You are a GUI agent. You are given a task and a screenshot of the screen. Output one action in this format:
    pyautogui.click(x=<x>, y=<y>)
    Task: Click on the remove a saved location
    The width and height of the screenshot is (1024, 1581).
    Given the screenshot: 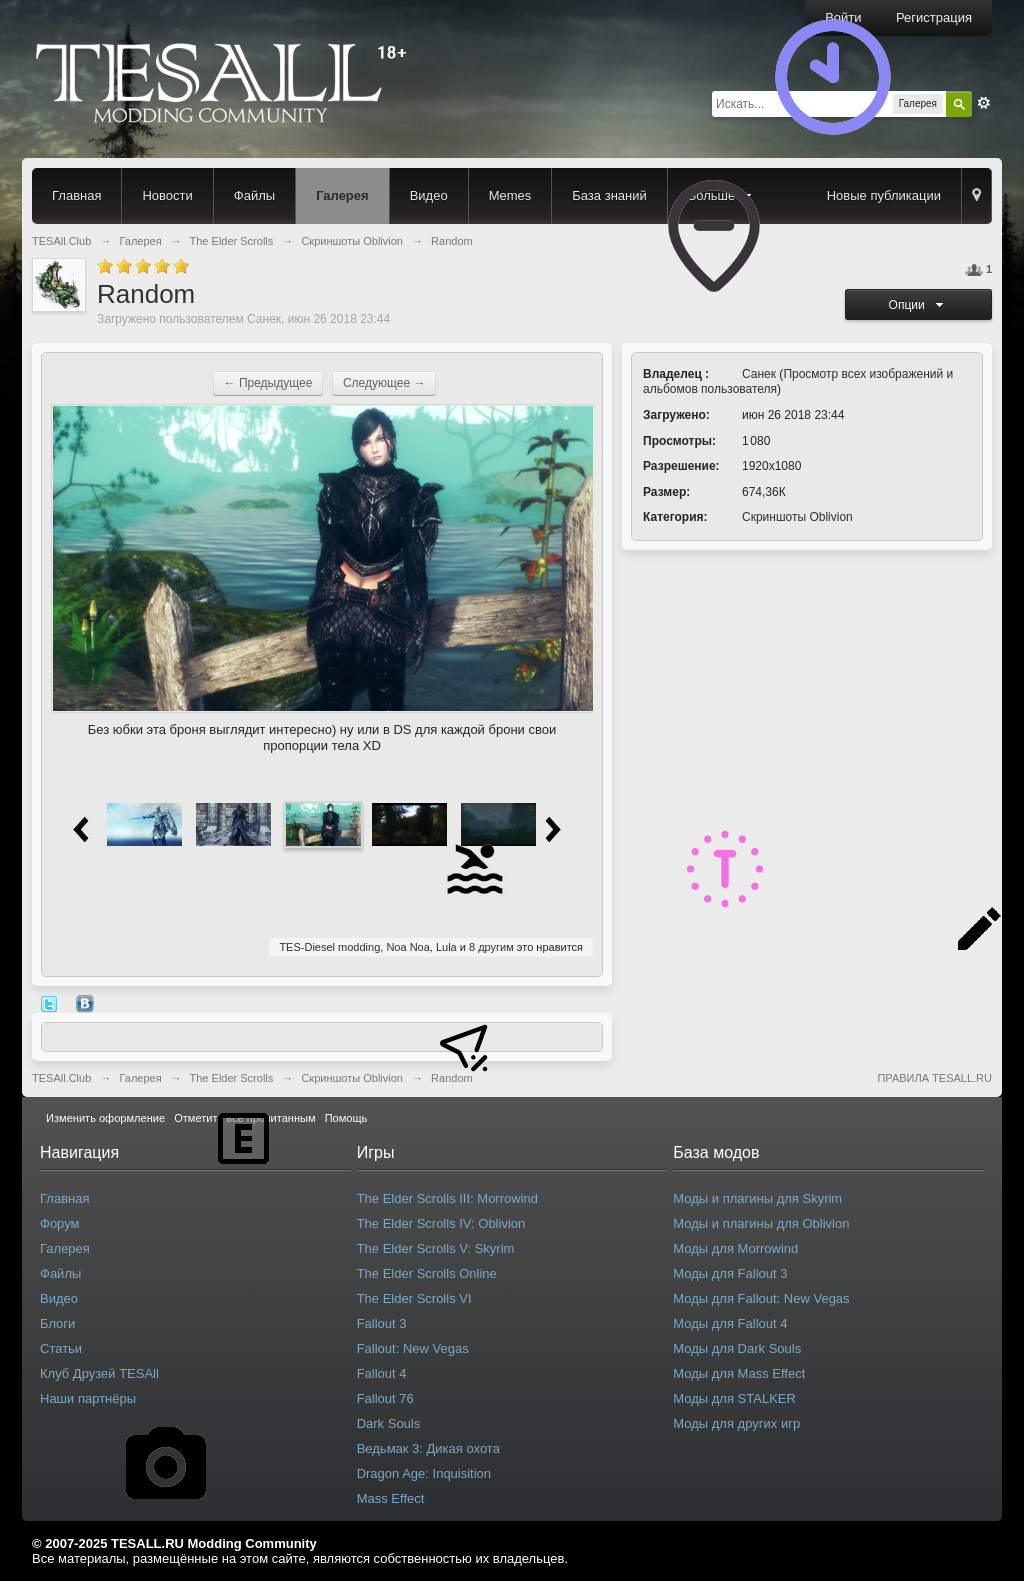 What is the action you would take?
    pyautogui.click(x=714, y=236)
    